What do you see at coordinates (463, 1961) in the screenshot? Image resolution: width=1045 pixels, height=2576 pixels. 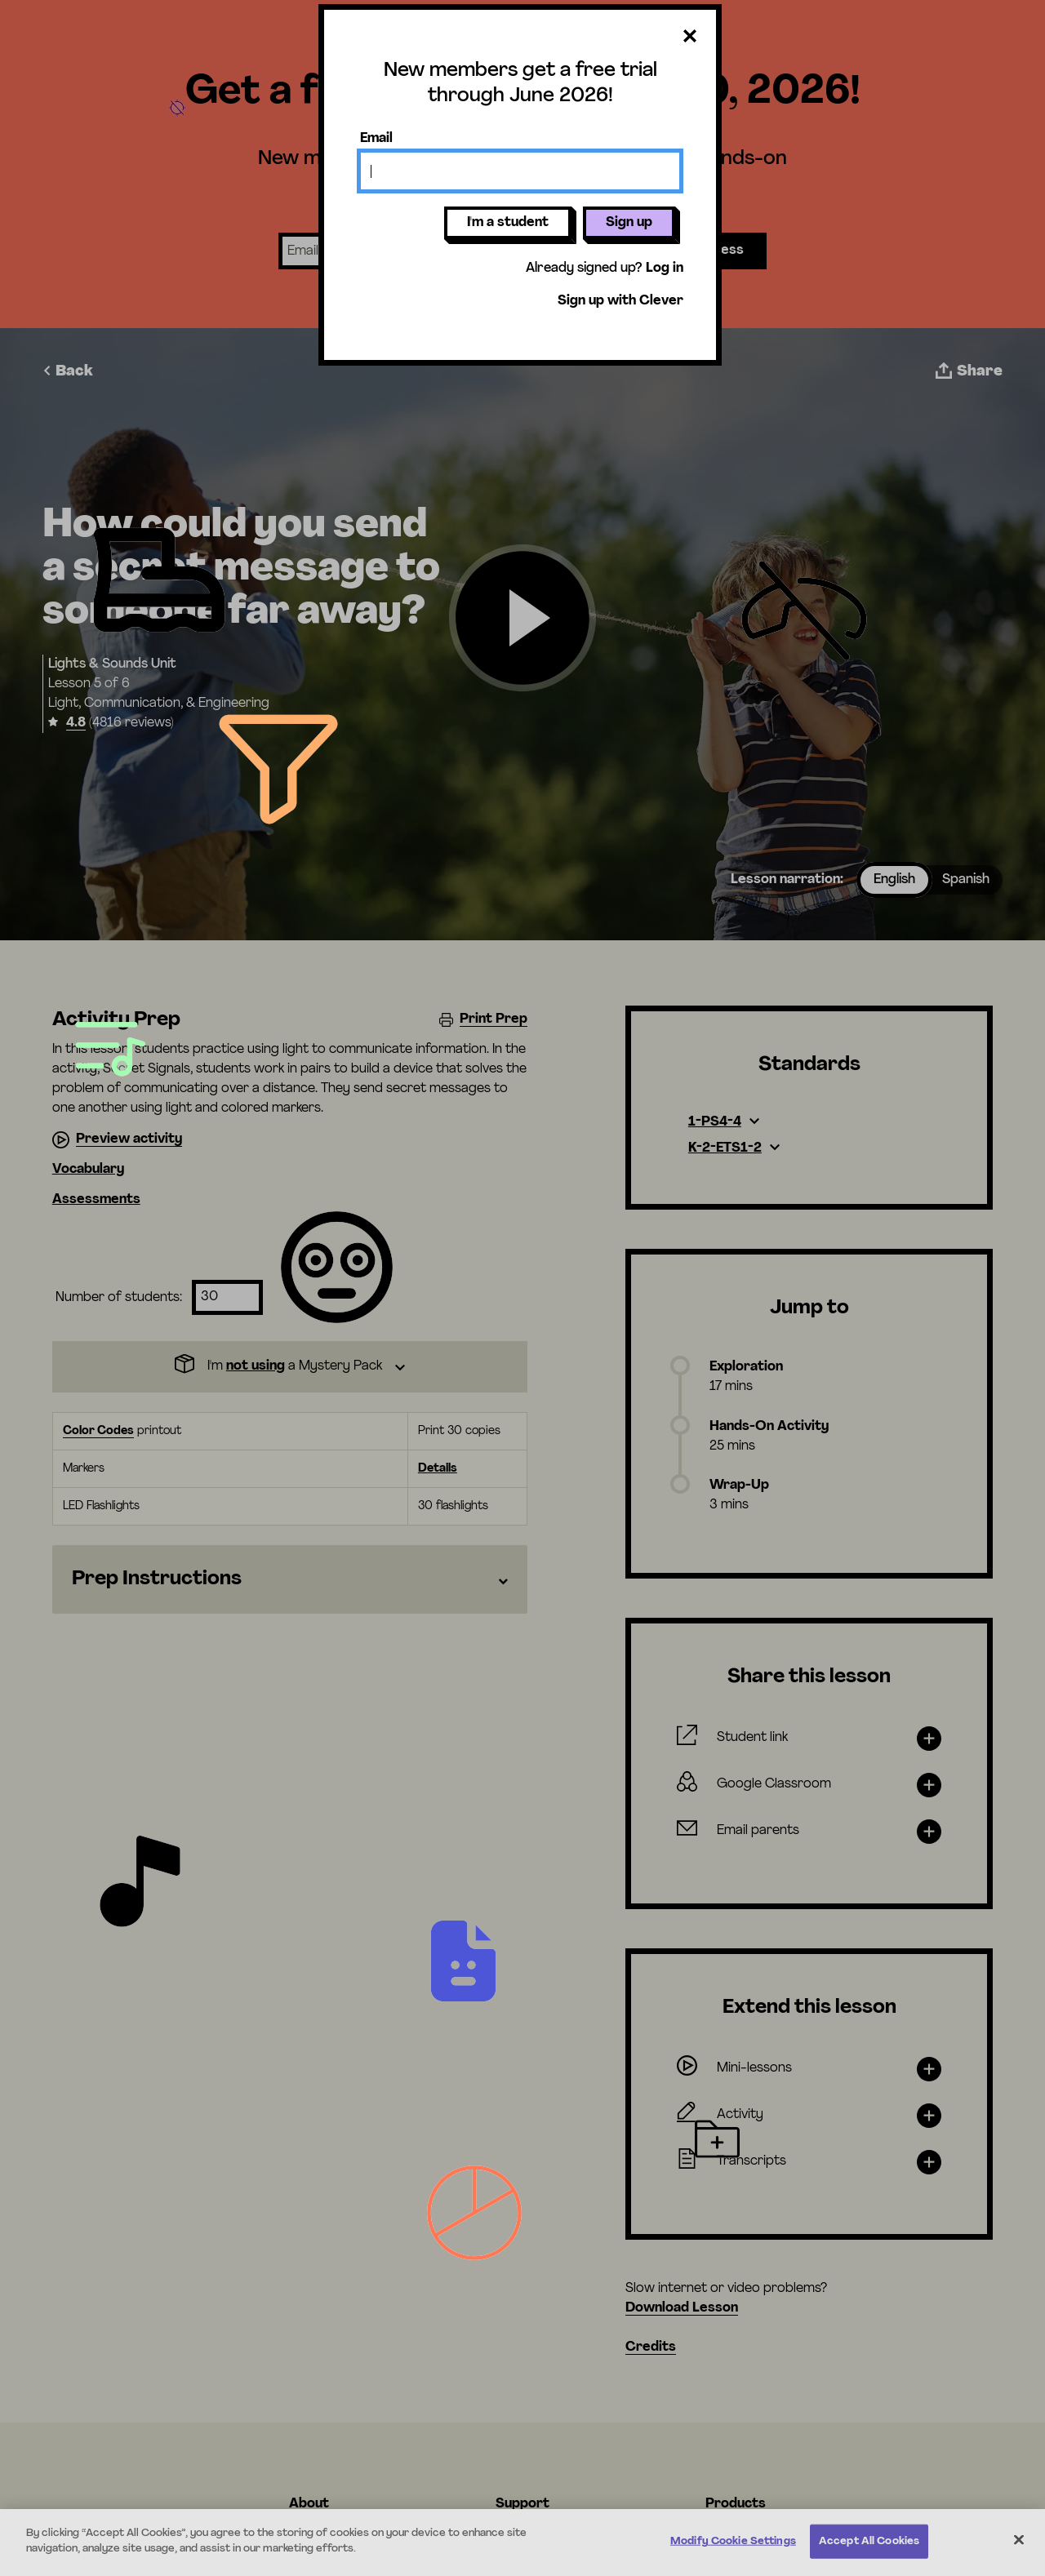 I see `file with neutral or pending status` at bounding box center [463, 1961].